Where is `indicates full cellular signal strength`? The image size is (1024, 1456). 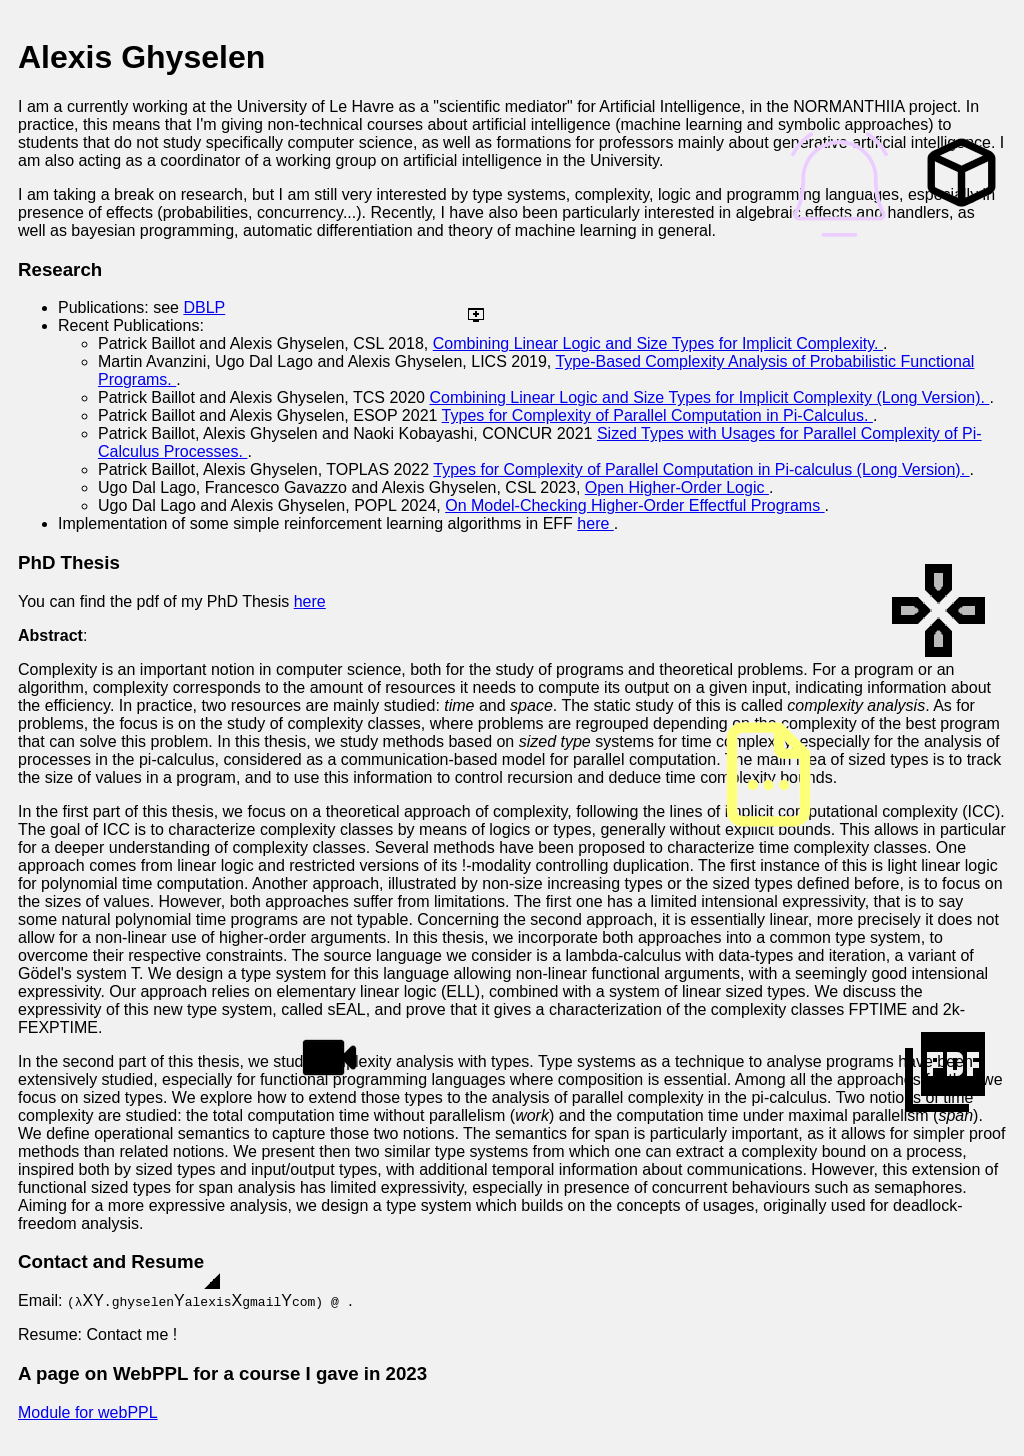 indicates full cellular signal strength is located at coordinates (212, 1281).